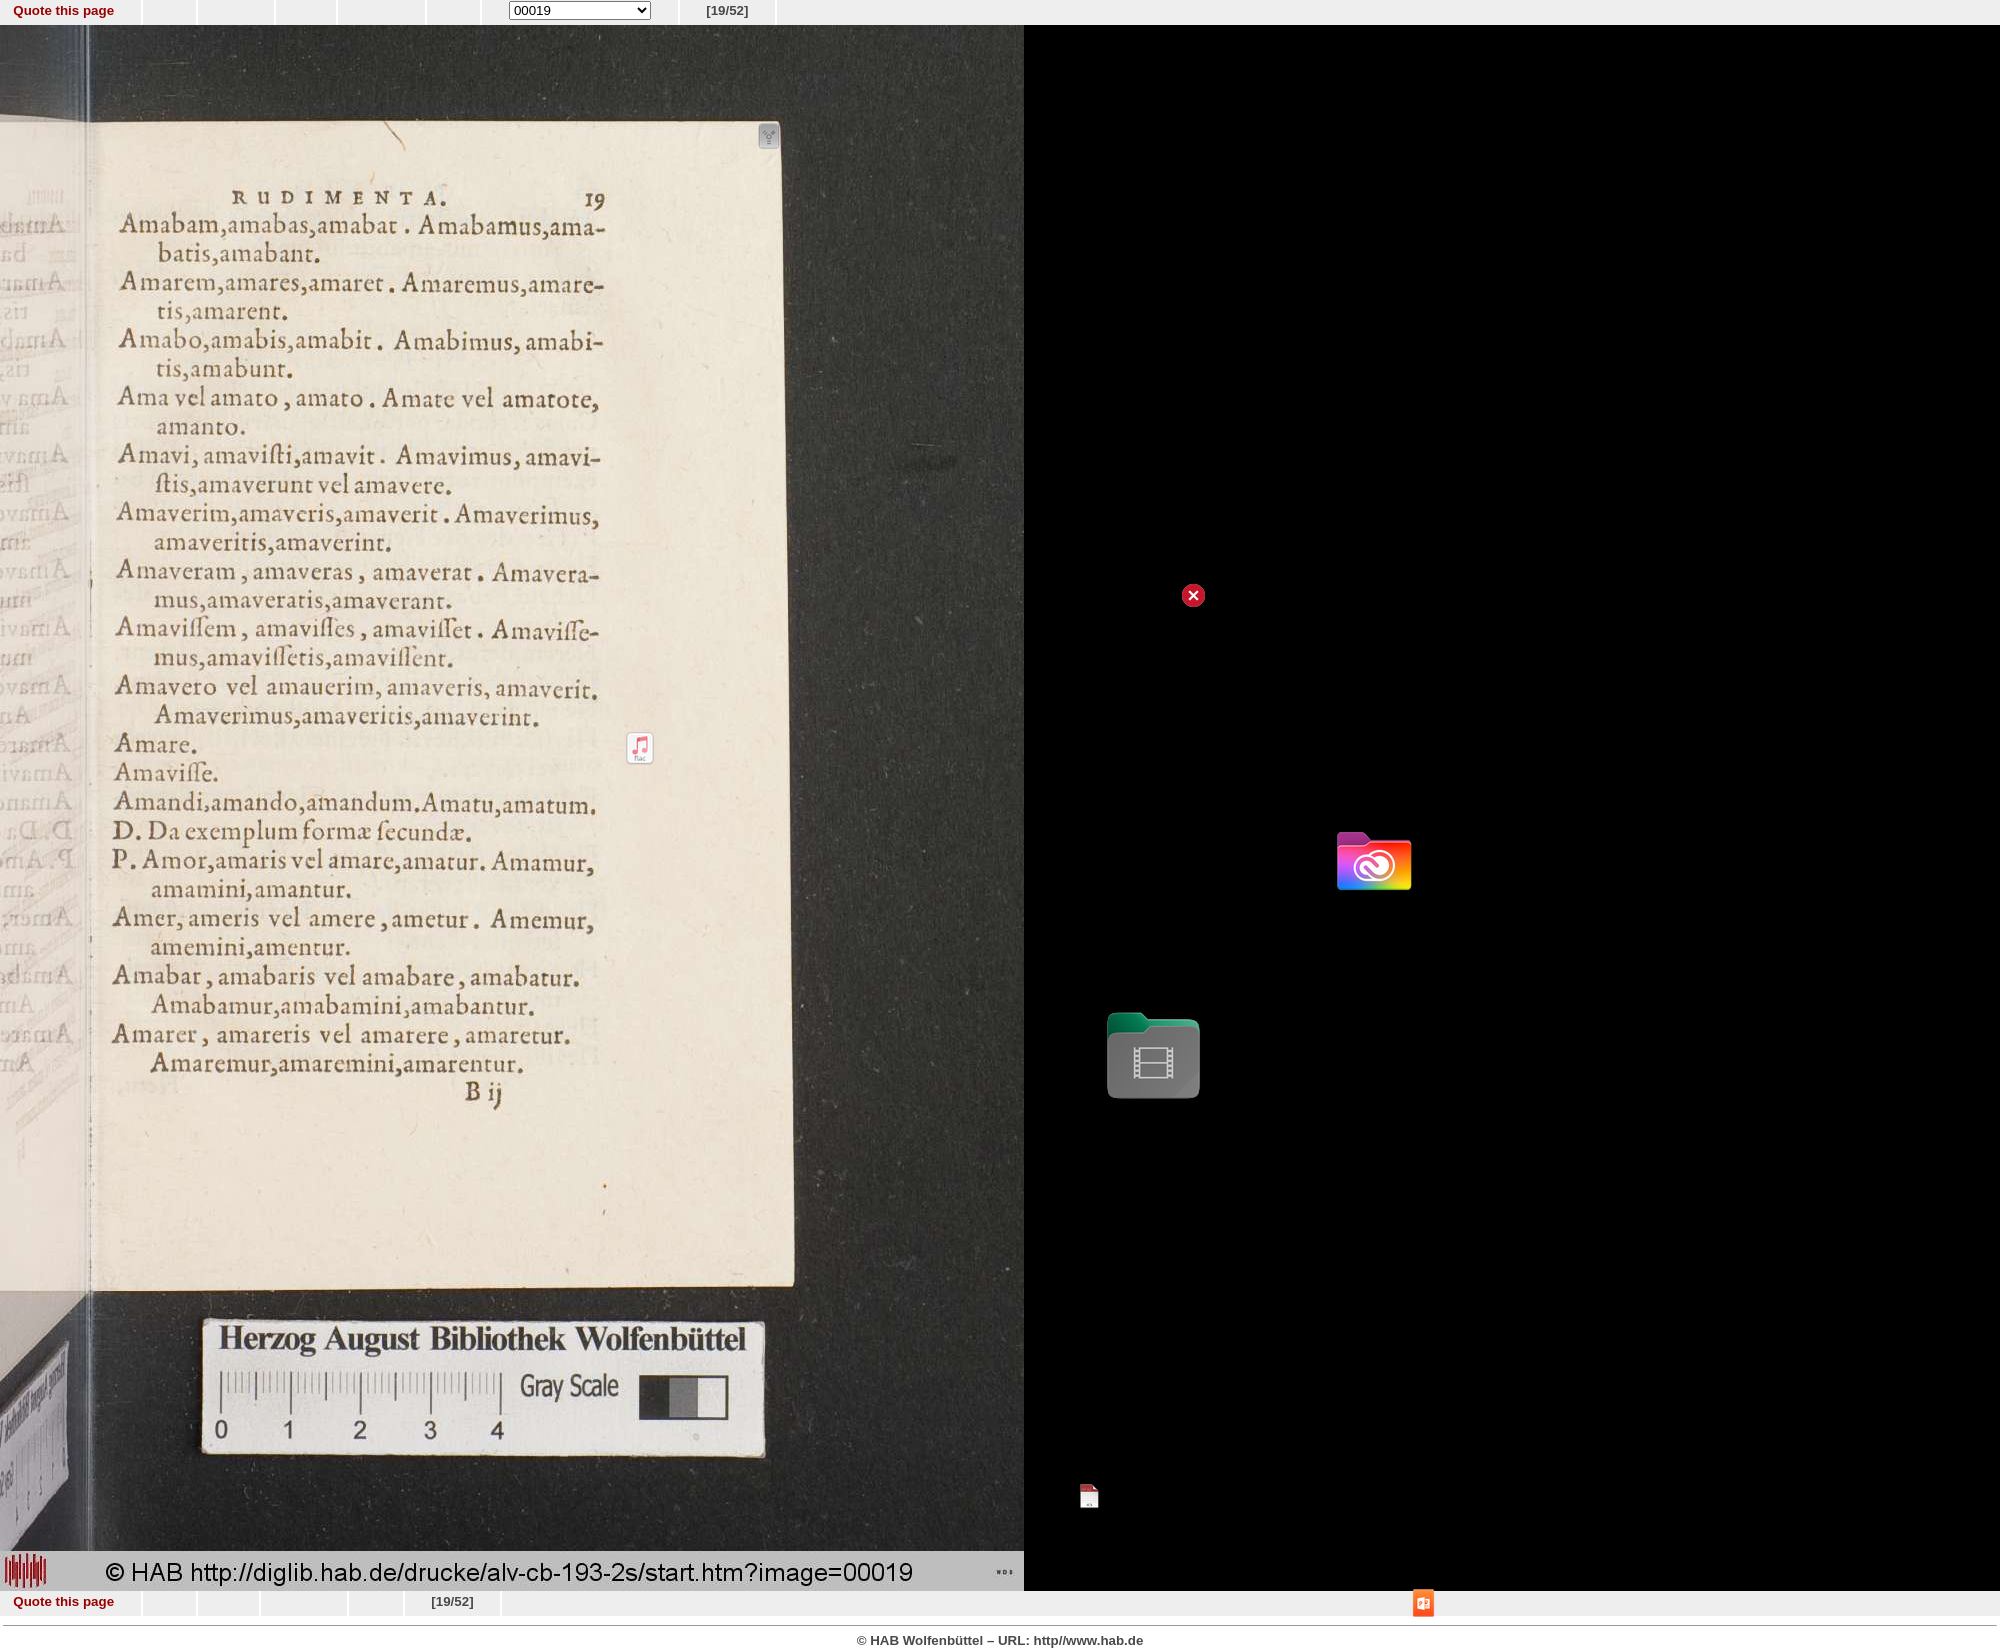 This screenshot has width=2000, height=1651. Describe the element at coordinates (1153, 1055) in the screenshot. I see `open your videos folder` at that location.